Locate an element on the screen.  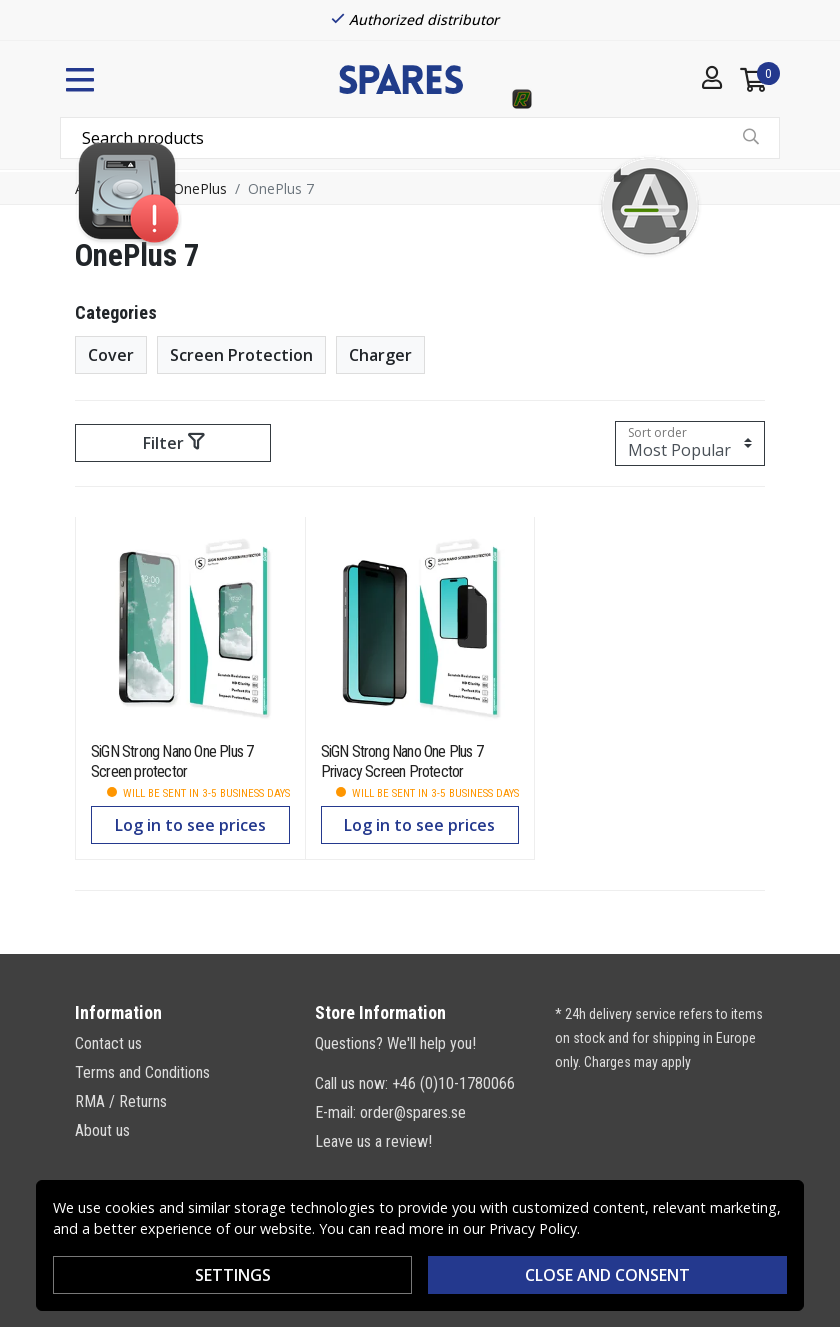
launch Command & Conquer: Red Alert 2 is located at coordinates (522, 99).